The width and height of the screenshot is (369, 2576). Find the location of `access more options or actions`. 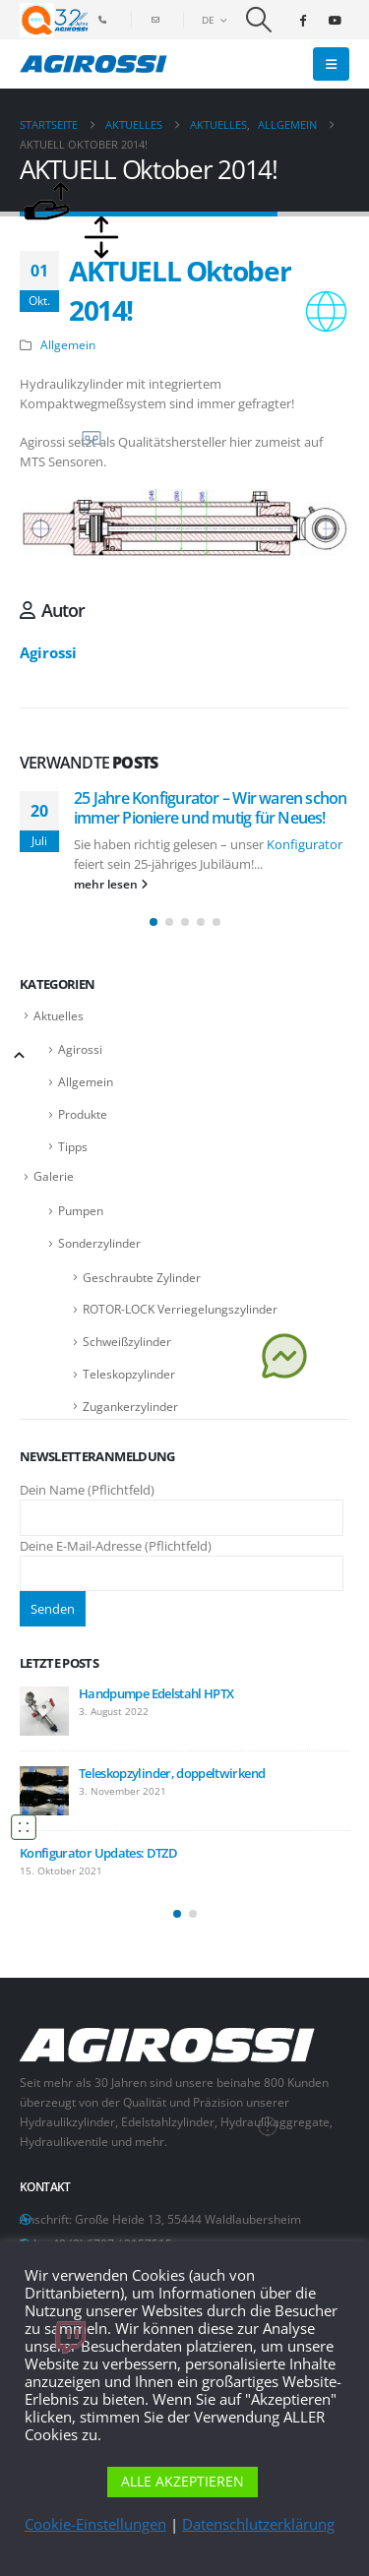

access more options or actions is located at coordinates (268, 2126).